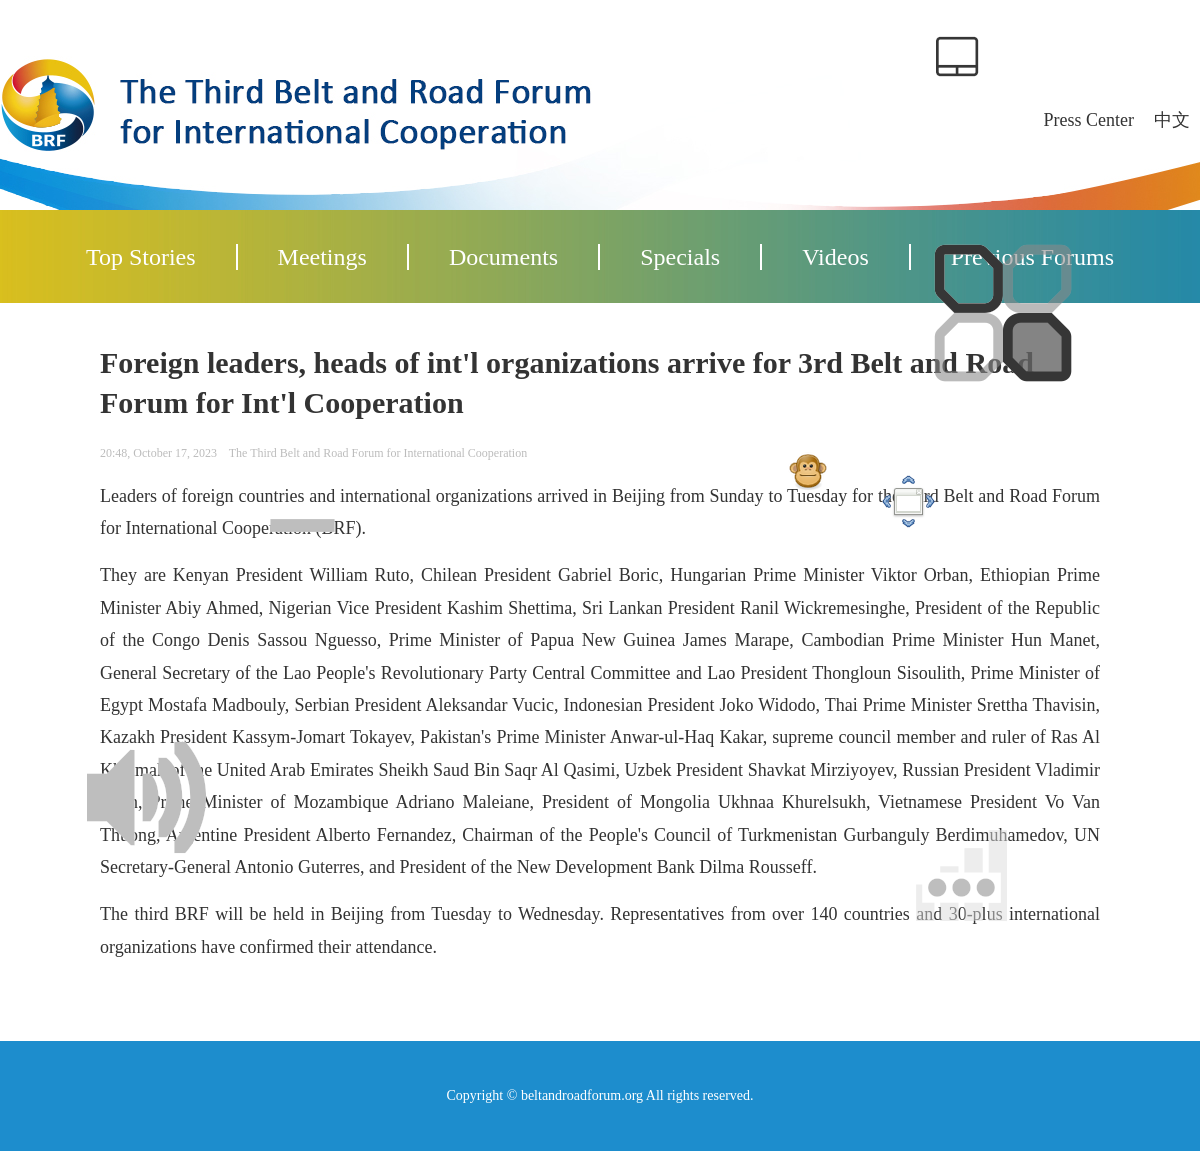  What do you see at coordinates (908, 501) in the screenshot?
I see `expand window to fullscreen mode` at bounding box center [908, 501].